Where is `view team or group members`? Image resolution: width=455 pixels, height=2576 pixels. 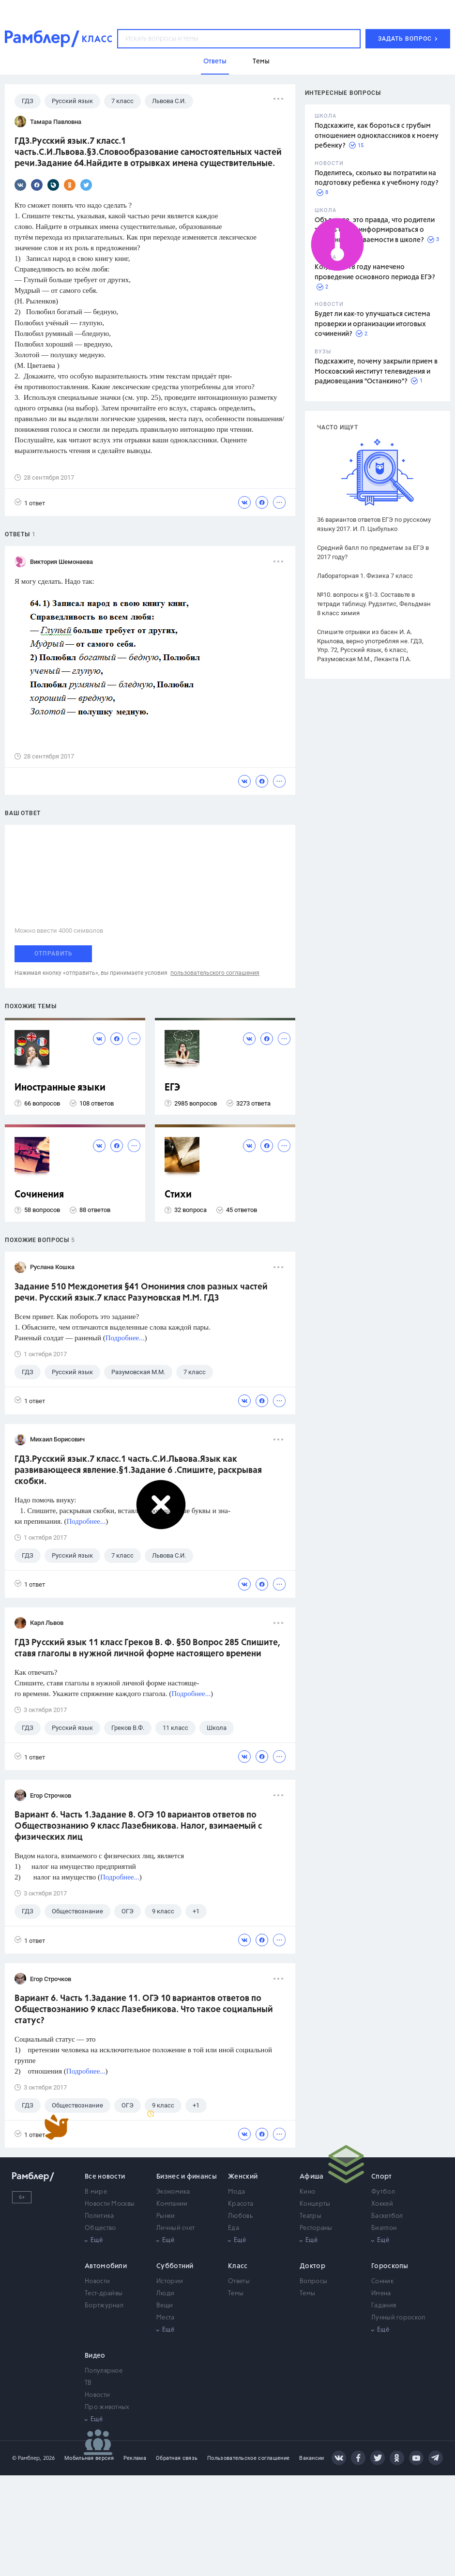
view team or group members is located at coordinates (98, 2442).